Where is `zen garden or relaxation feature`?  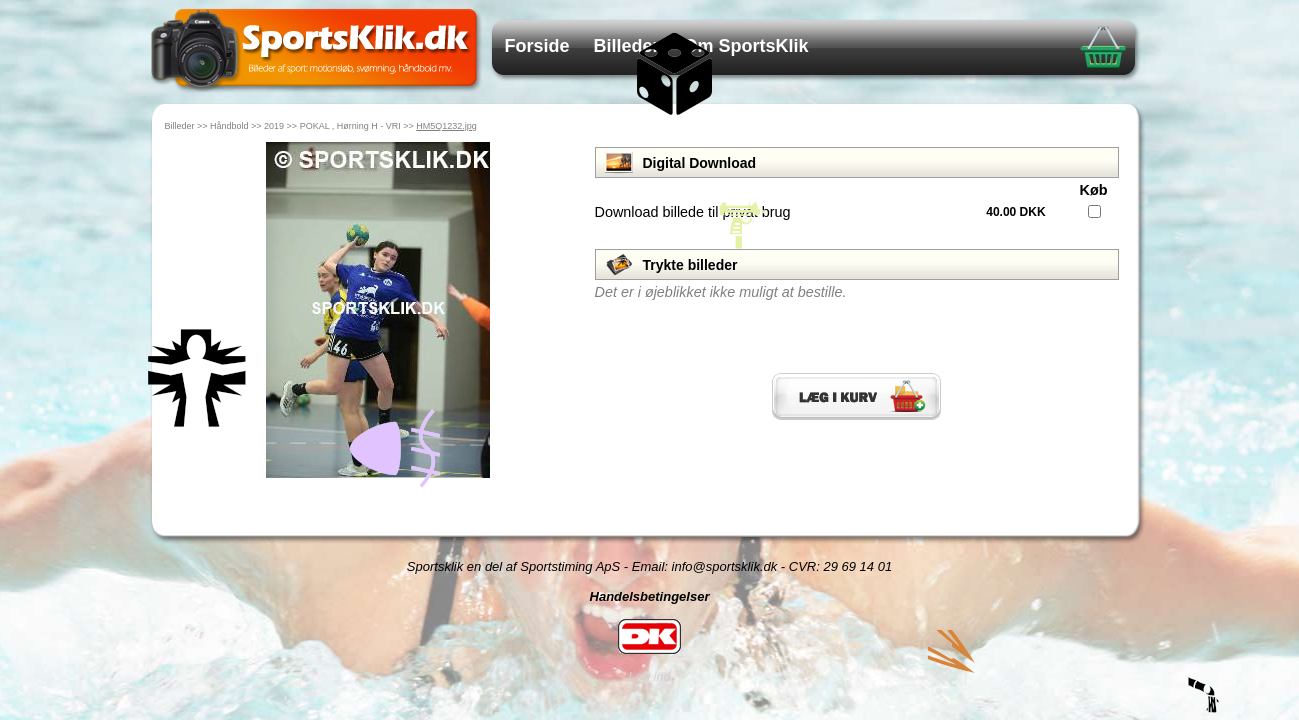
zen garden or relaxation feature is located at coordinates (1206, 694).